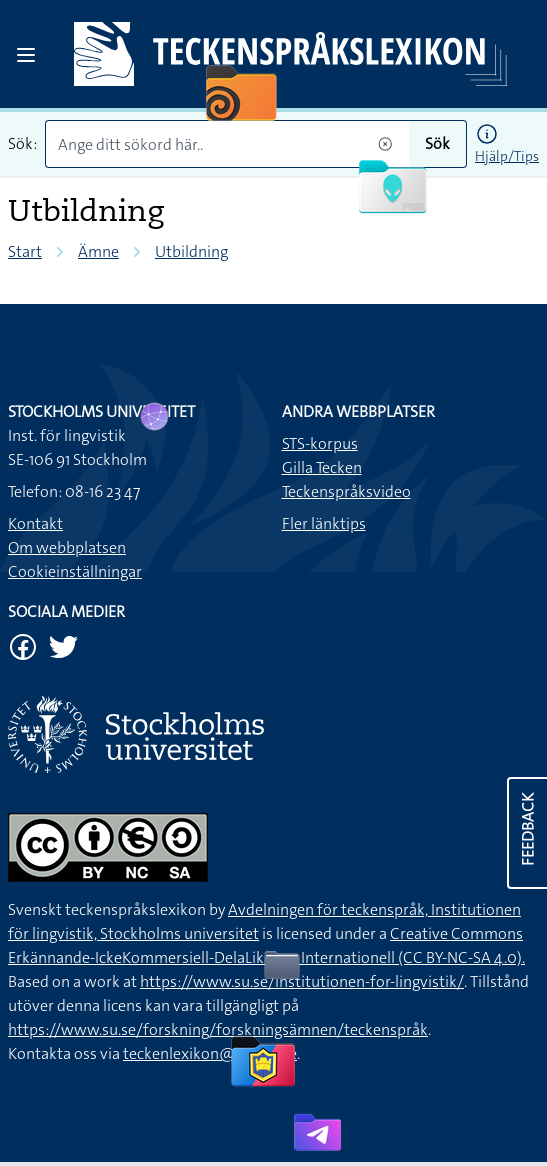 Image resolution: width=547 pixels, height=1166 pixels. What do you see at coordinates (241, 95) in the screenshot?
I see `open houdini project files folder` at bounding box center [241, 95].